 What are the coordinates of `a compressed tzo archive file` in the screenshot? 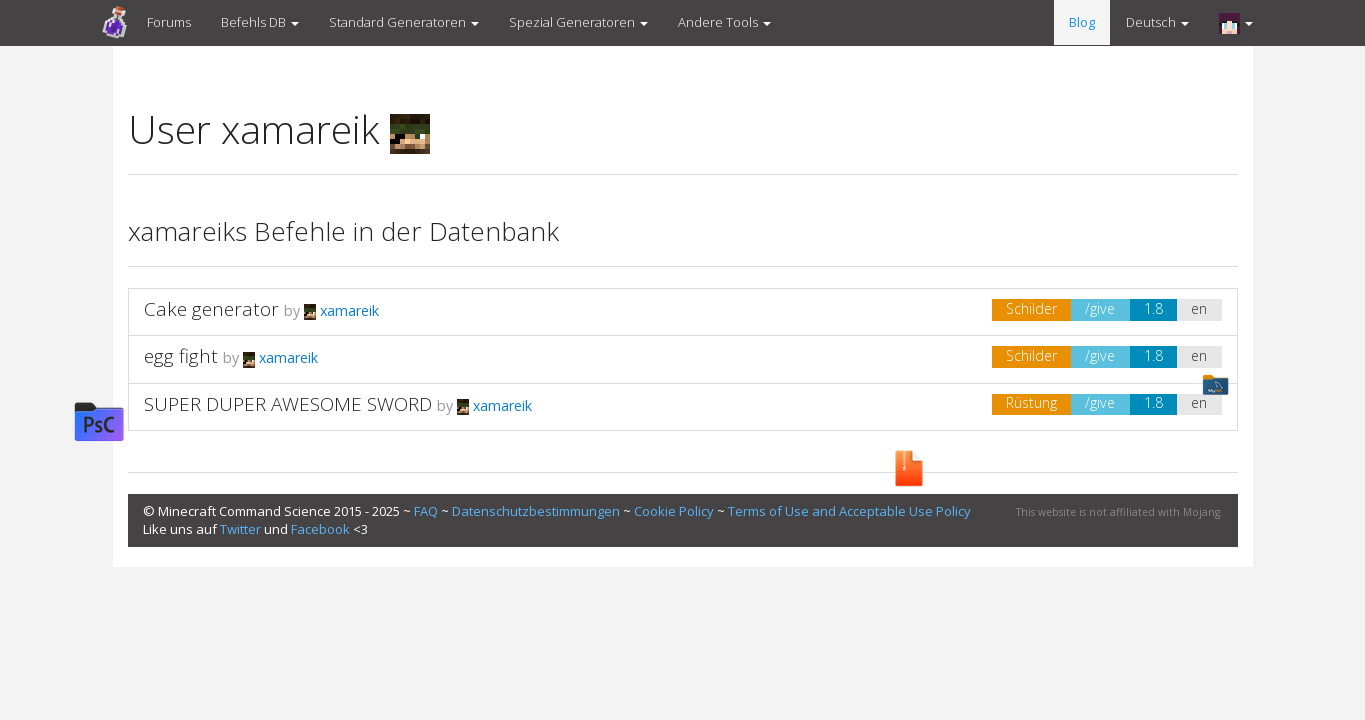 It's located at (909, 469).